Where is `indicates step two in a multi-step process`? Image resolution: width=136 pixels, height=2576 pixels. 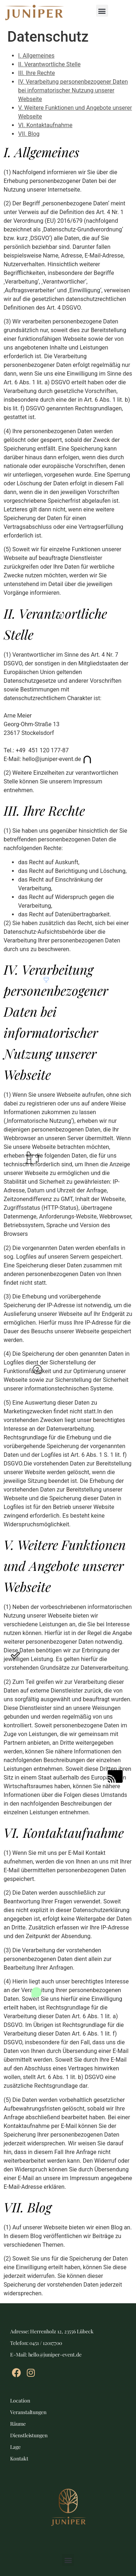
indicates step two in a multi-step process is located at coordinates (37, 1369).